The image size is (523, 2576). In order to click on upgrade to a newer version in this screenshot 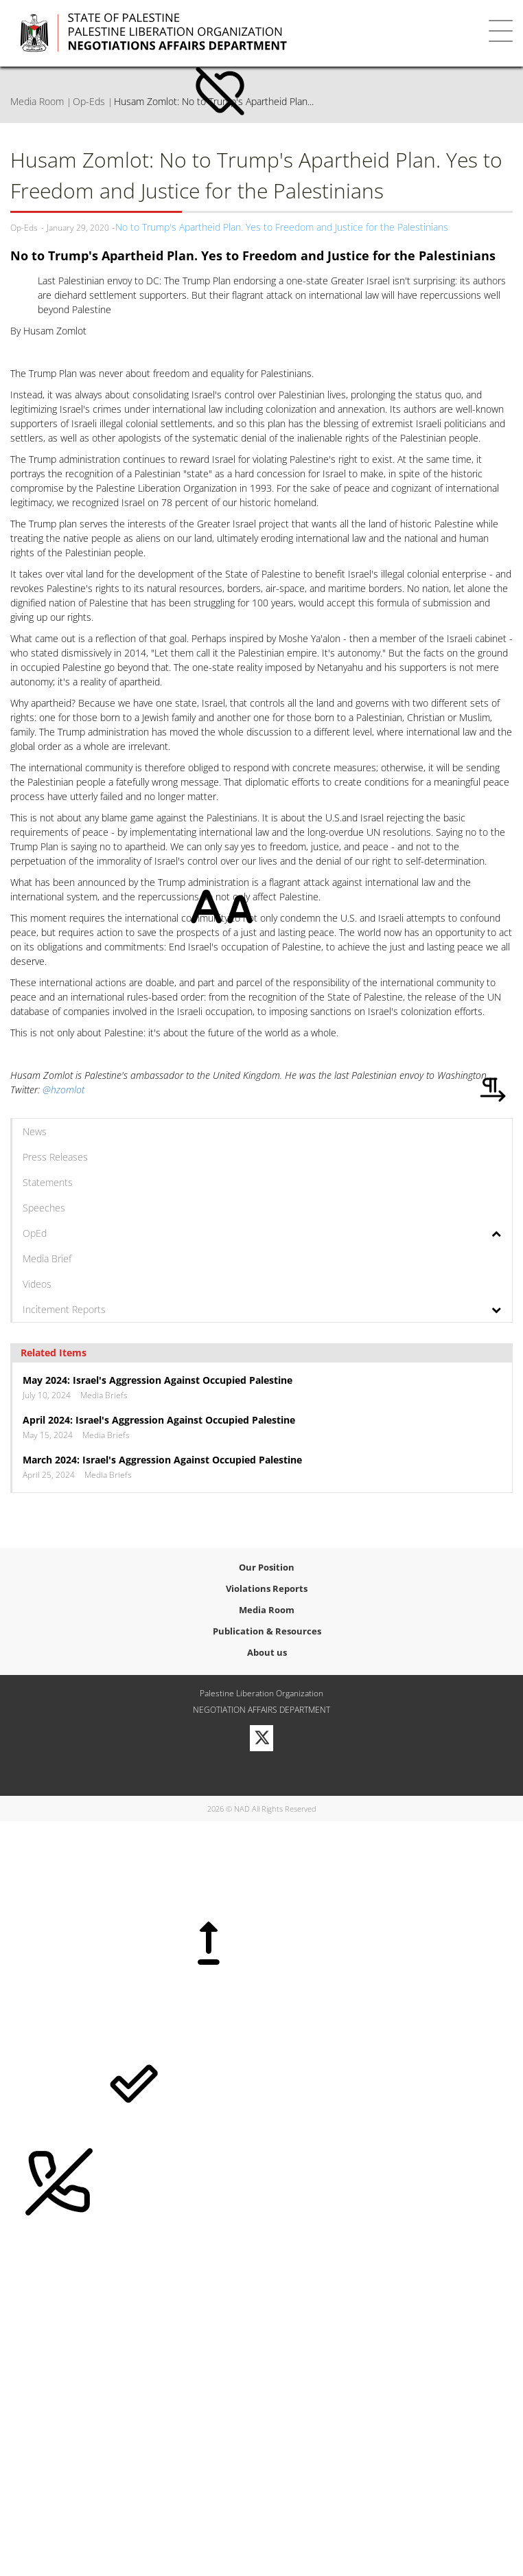, I will do `click(209, 1943)`.